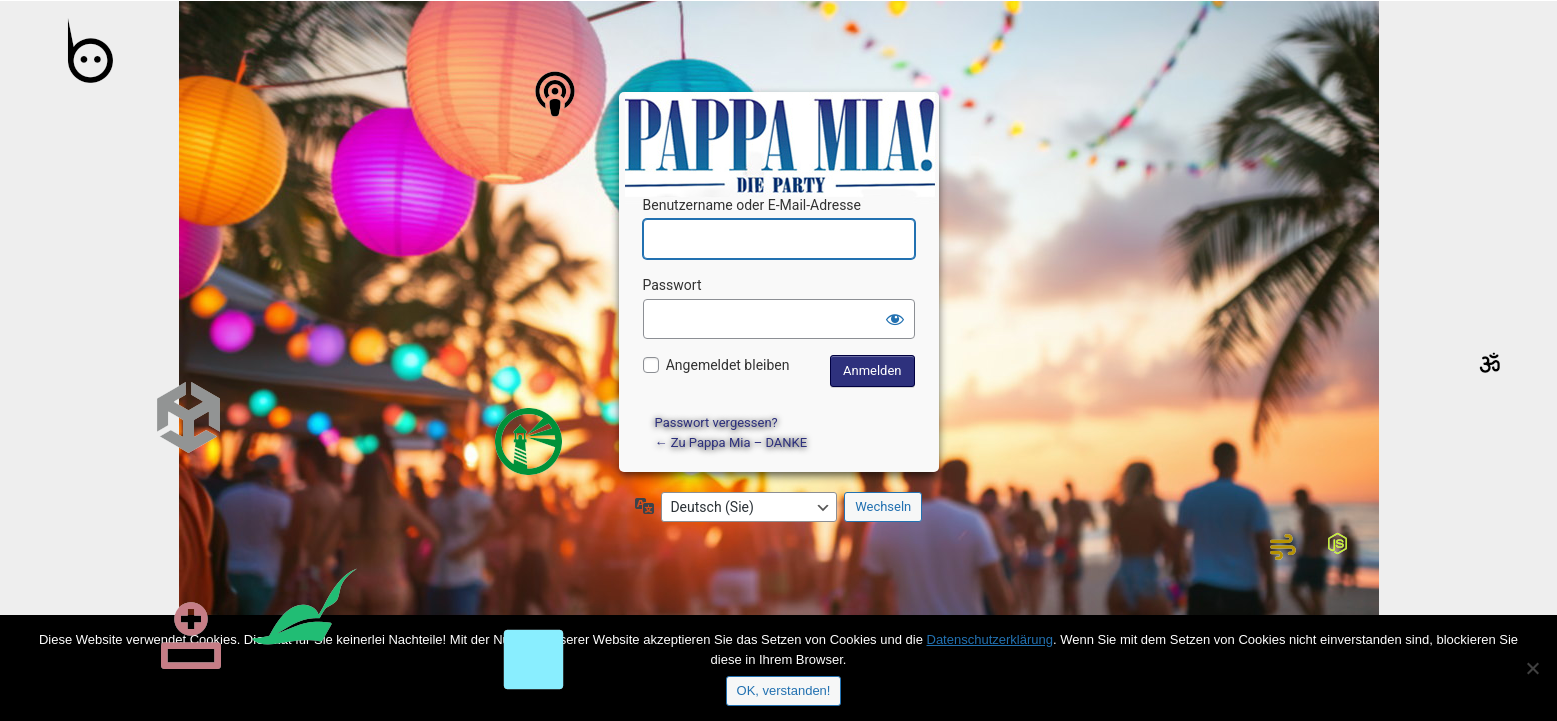 The image size is (1557, 721). Describe the element at coordinates (528, 441) in the screenshot. I see `harbor container registry logo` at that location.